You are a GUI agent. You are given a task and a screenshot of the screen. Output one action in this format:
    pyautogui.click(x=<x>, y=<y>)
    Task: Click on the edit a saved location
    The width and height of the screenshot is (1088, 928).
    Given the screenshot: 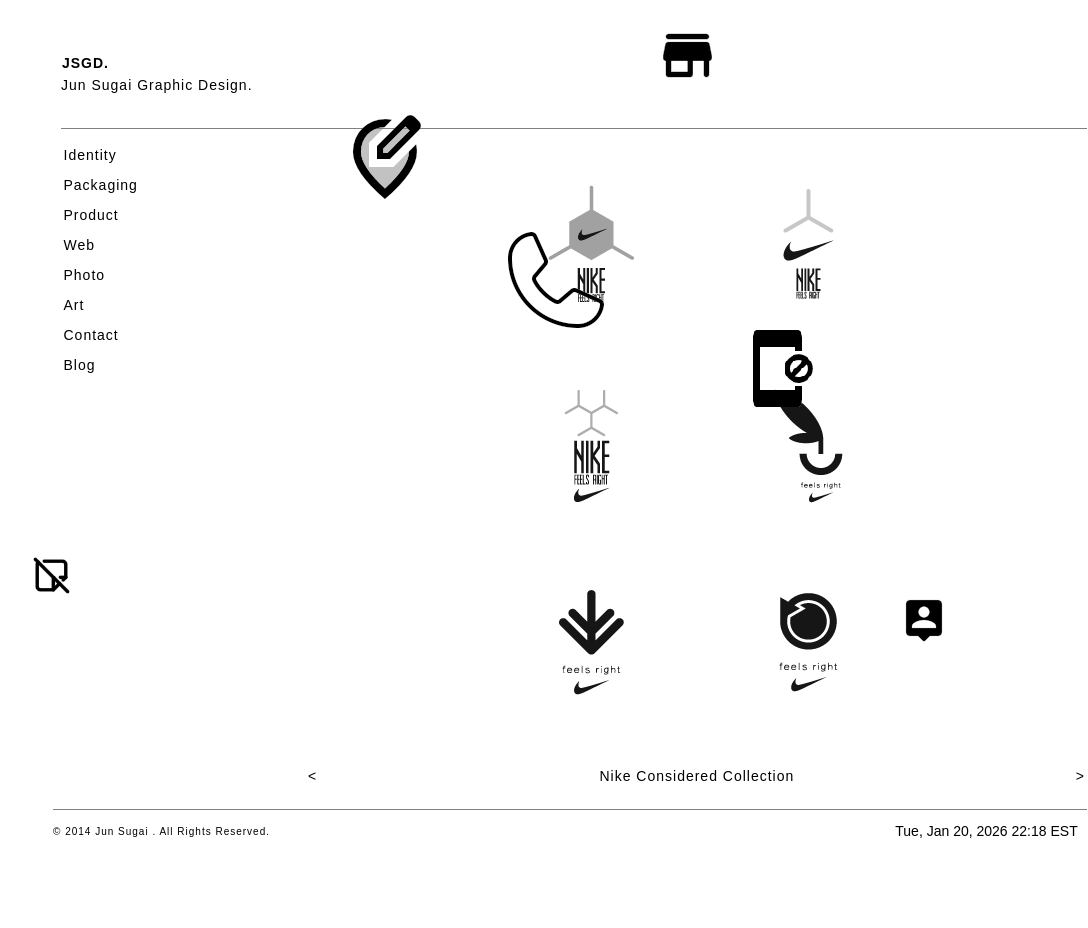 What is the action you would take?
    pyautogui.click(x=385, y=159)
    